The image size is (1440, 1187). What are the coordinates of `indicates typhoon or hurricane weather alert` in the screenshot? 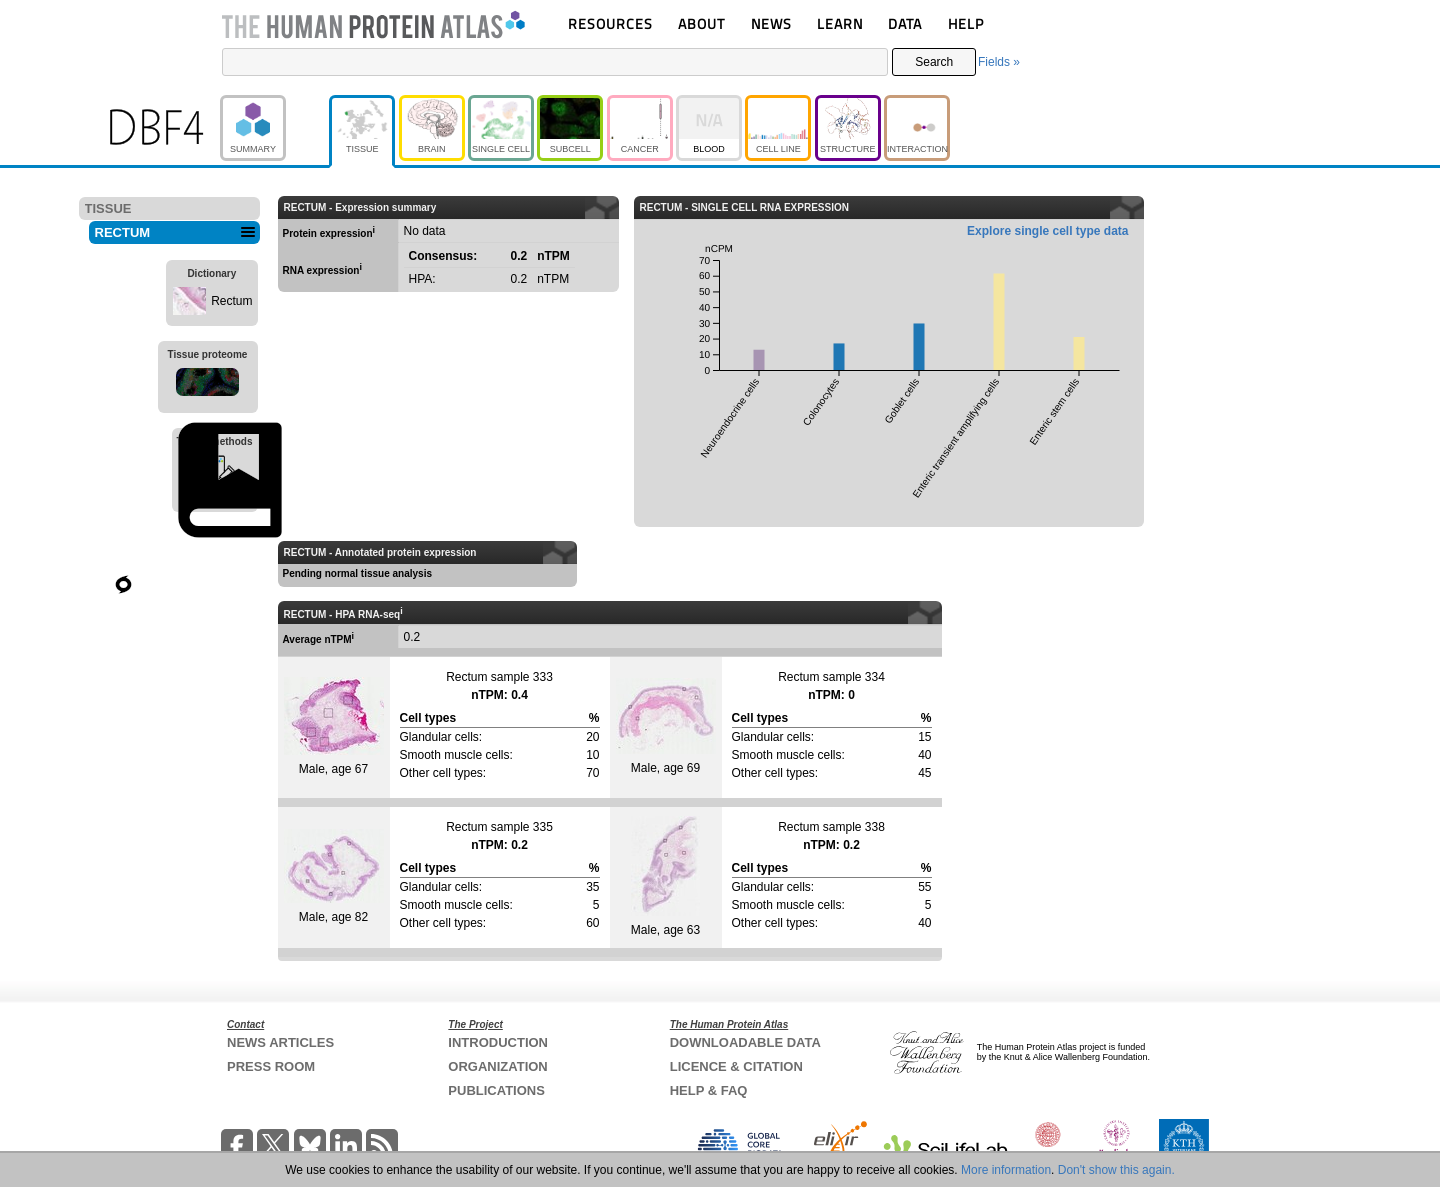 It's located at (123, 584).